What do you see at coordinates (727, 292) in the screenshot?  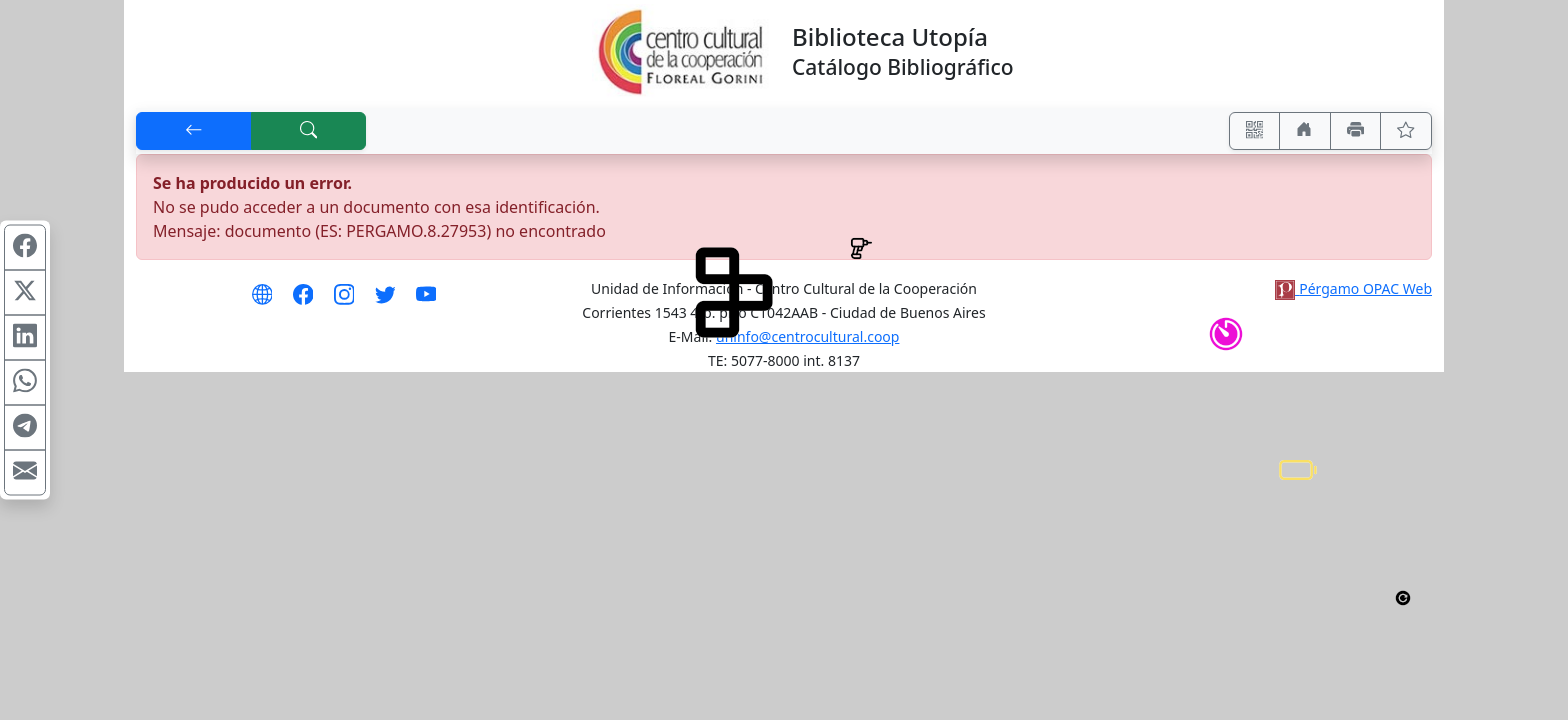 I see `open replit` at bounding box center [727, 292].